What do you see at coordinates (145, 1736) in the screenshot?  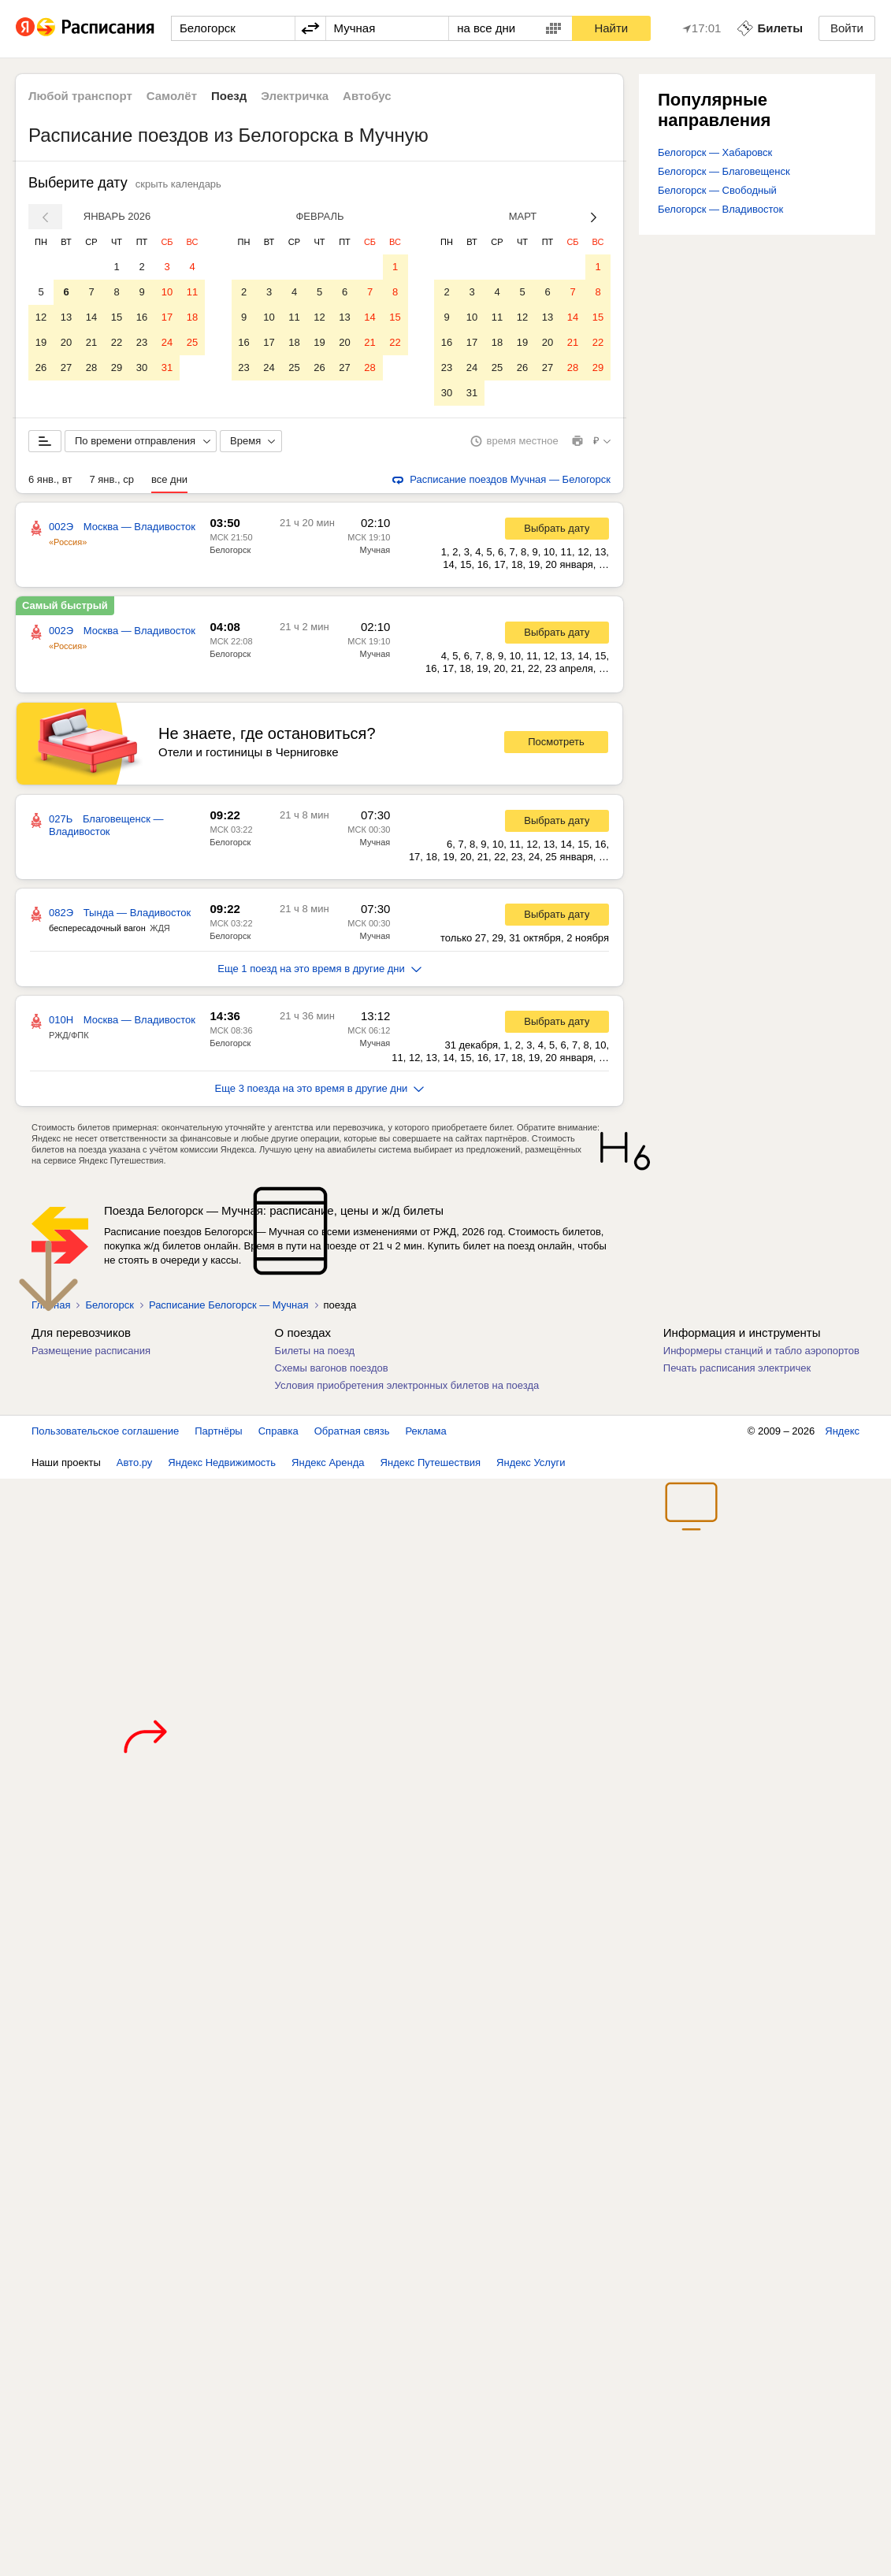 I see `share or forward content` at bounding box center [145, 1736].